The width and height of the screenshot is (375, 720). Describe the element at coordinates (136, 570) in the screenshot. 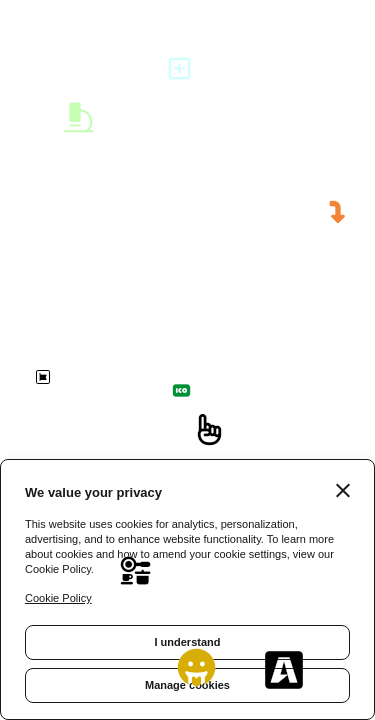

I see `browse kitchen and cooking tools` at that location.